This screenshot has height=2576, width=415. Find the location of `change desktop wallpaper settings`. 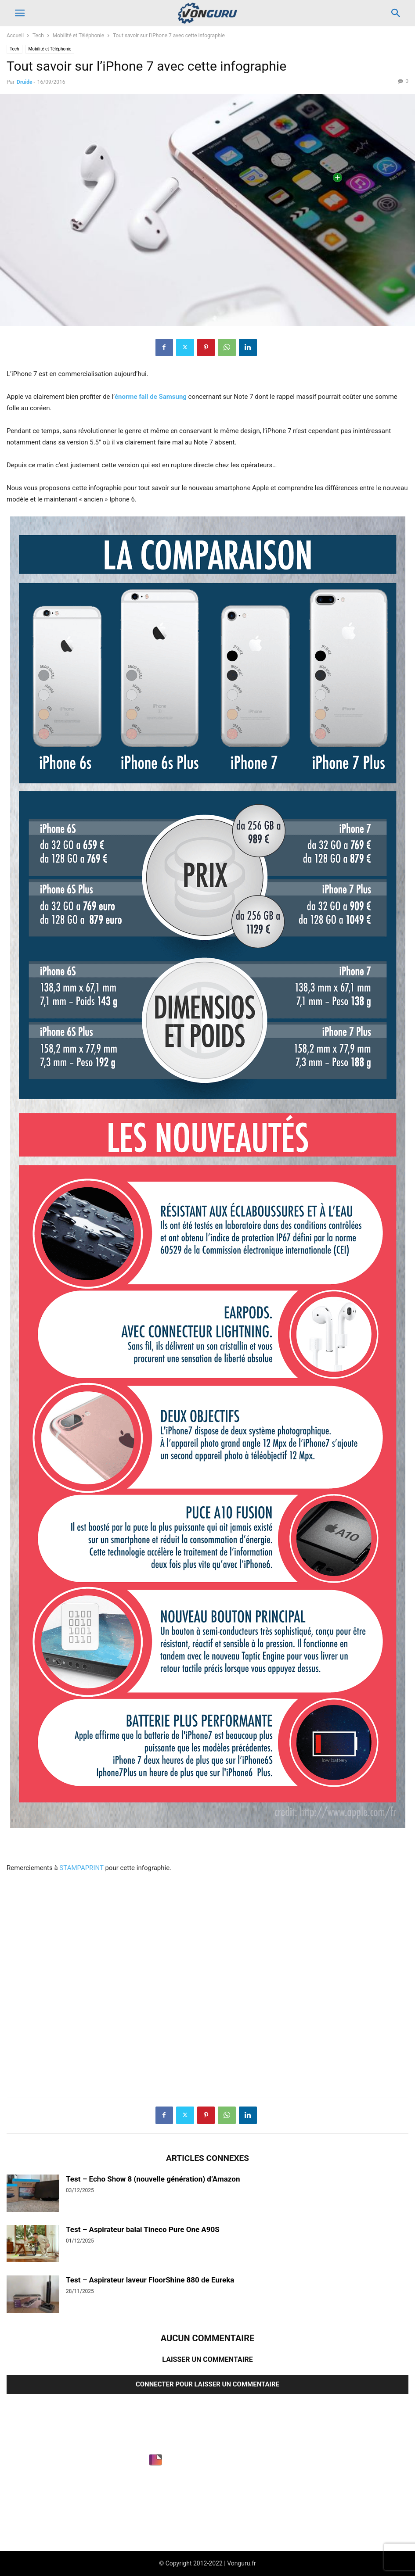

change desktop wallpaper settings is located at coordinates (155, 2460).